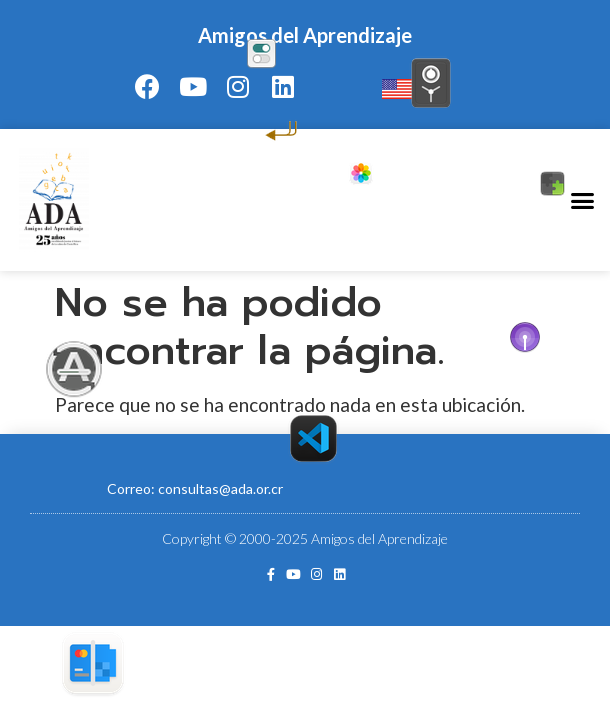 This screenshot has height=720, width=610. I want to click on open Visual Studio Code, so click(313, 438).